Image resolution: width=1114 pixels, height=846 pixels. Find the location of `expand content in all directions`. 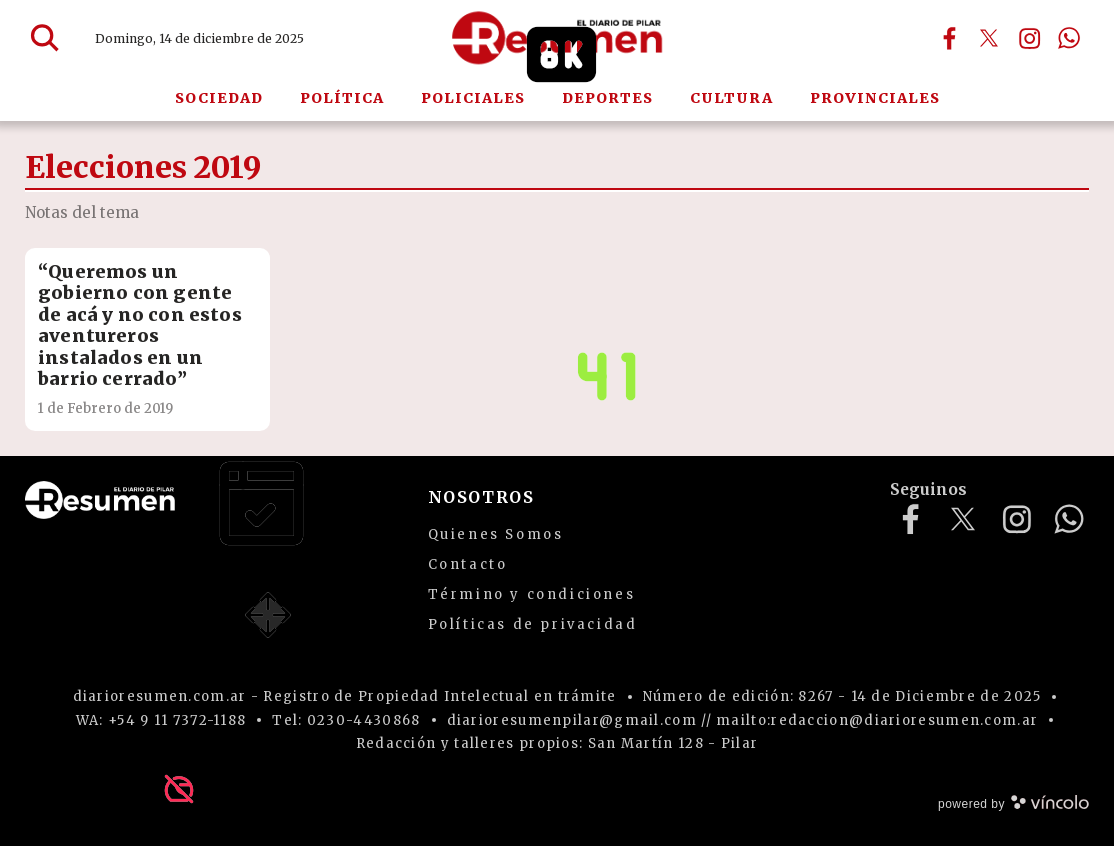

expand content in all directions is located at coordinates (268, 615).